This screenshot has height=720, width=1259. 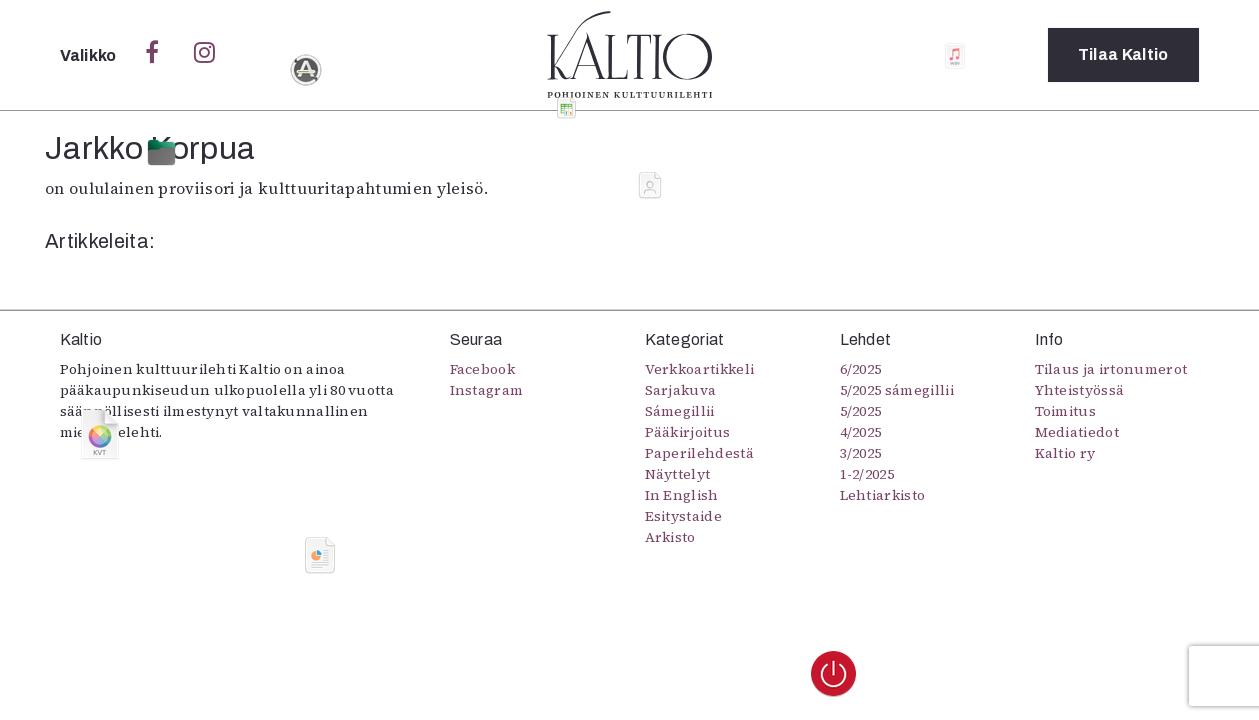 What do you see at coordinates (320, 555) in the screenshot?
I see `open a presentation file` at bounding box center [320, 555].